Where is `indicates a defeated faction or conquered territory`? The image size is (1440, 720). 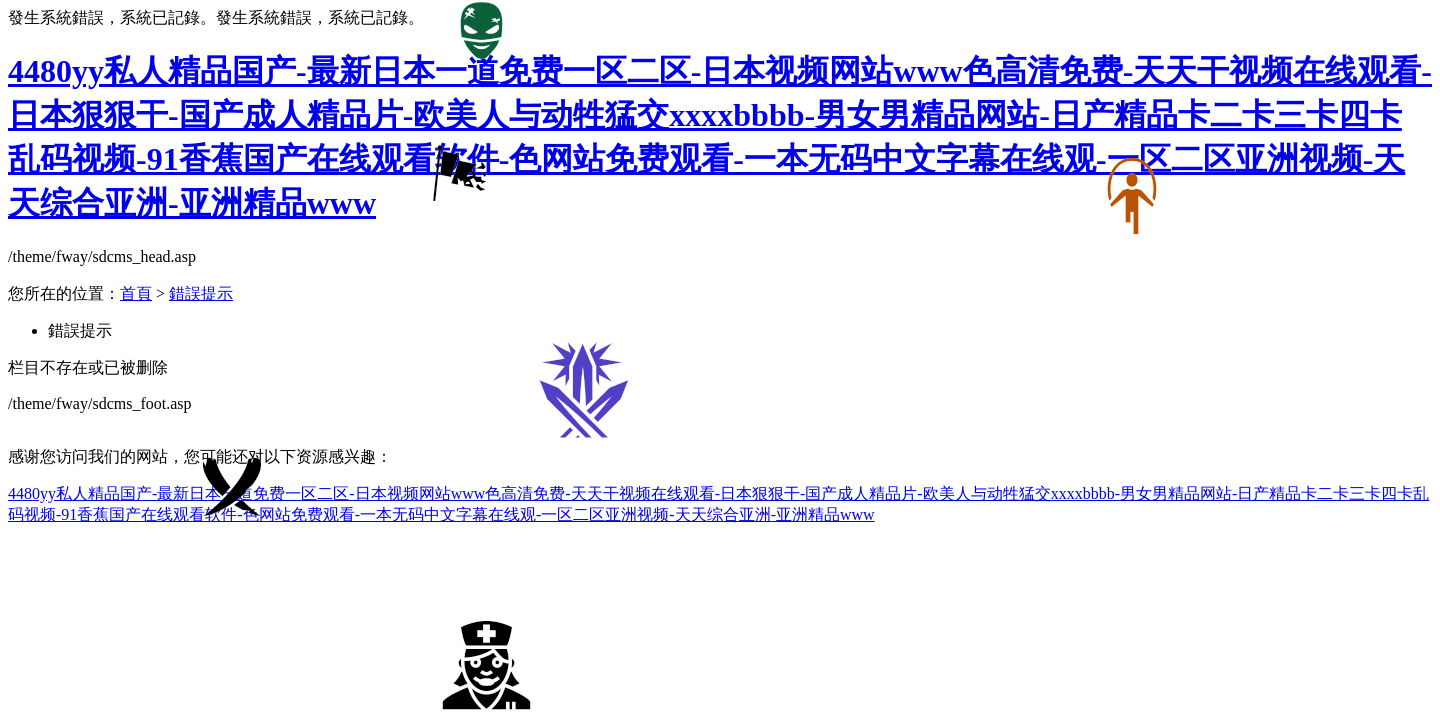
indicates a defeated faction or conquered territory is located at coordinates (459, 173).